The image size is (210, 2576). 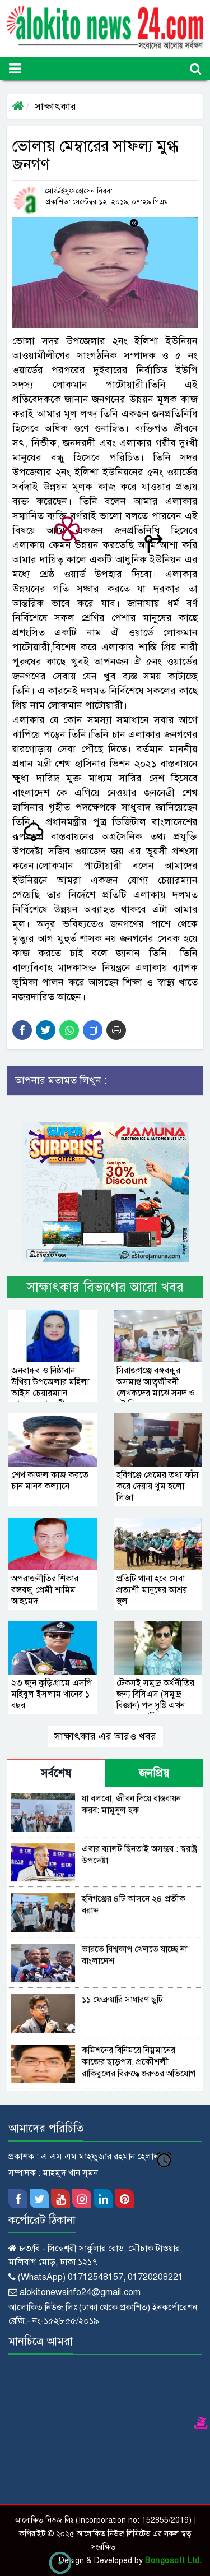 I want to click on go back to the beginning, so click(x=134, y=223).